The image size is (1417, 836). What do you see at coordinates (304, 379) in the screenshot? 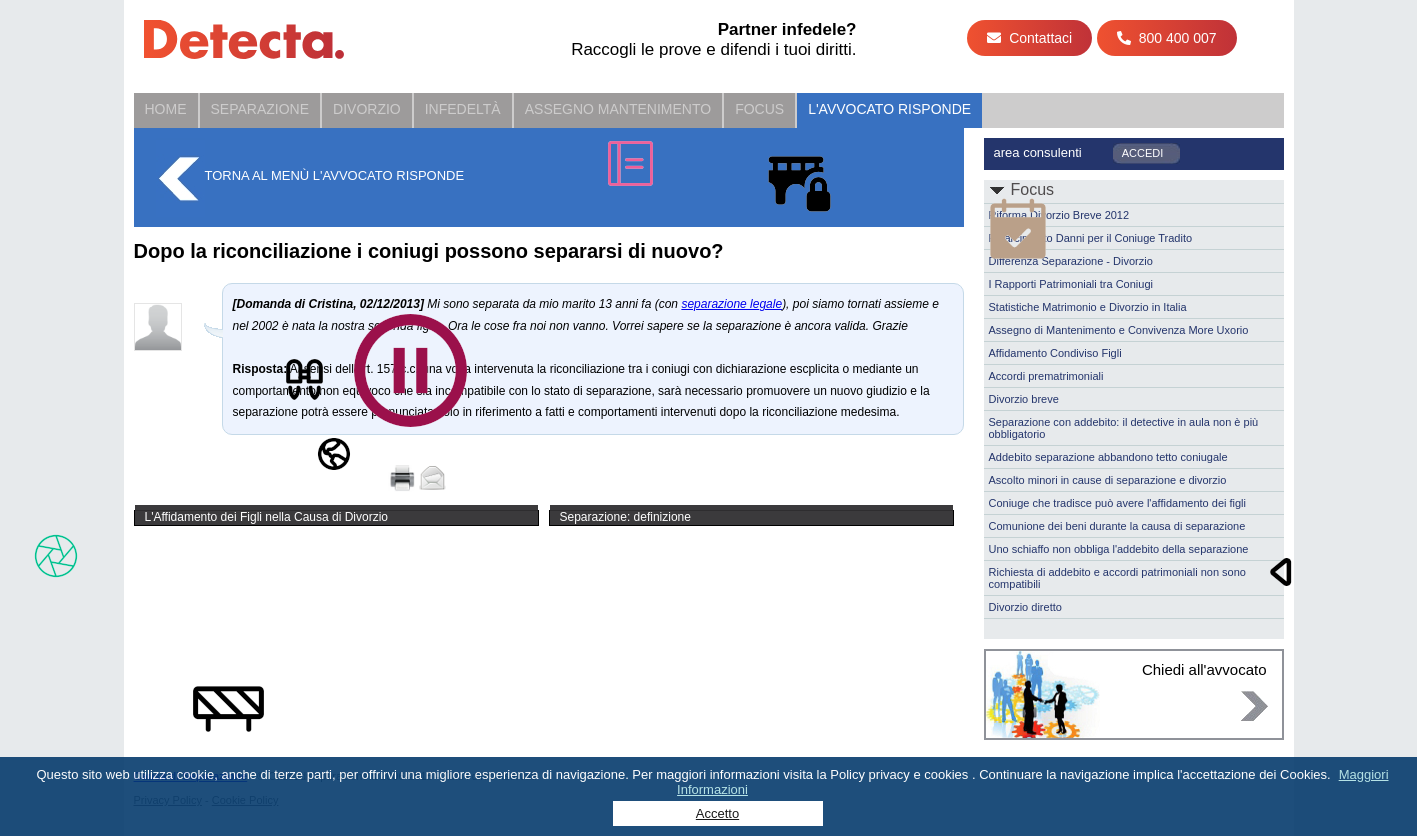
I see `access jetpack or boost feature` at bounding box center [304, 379].